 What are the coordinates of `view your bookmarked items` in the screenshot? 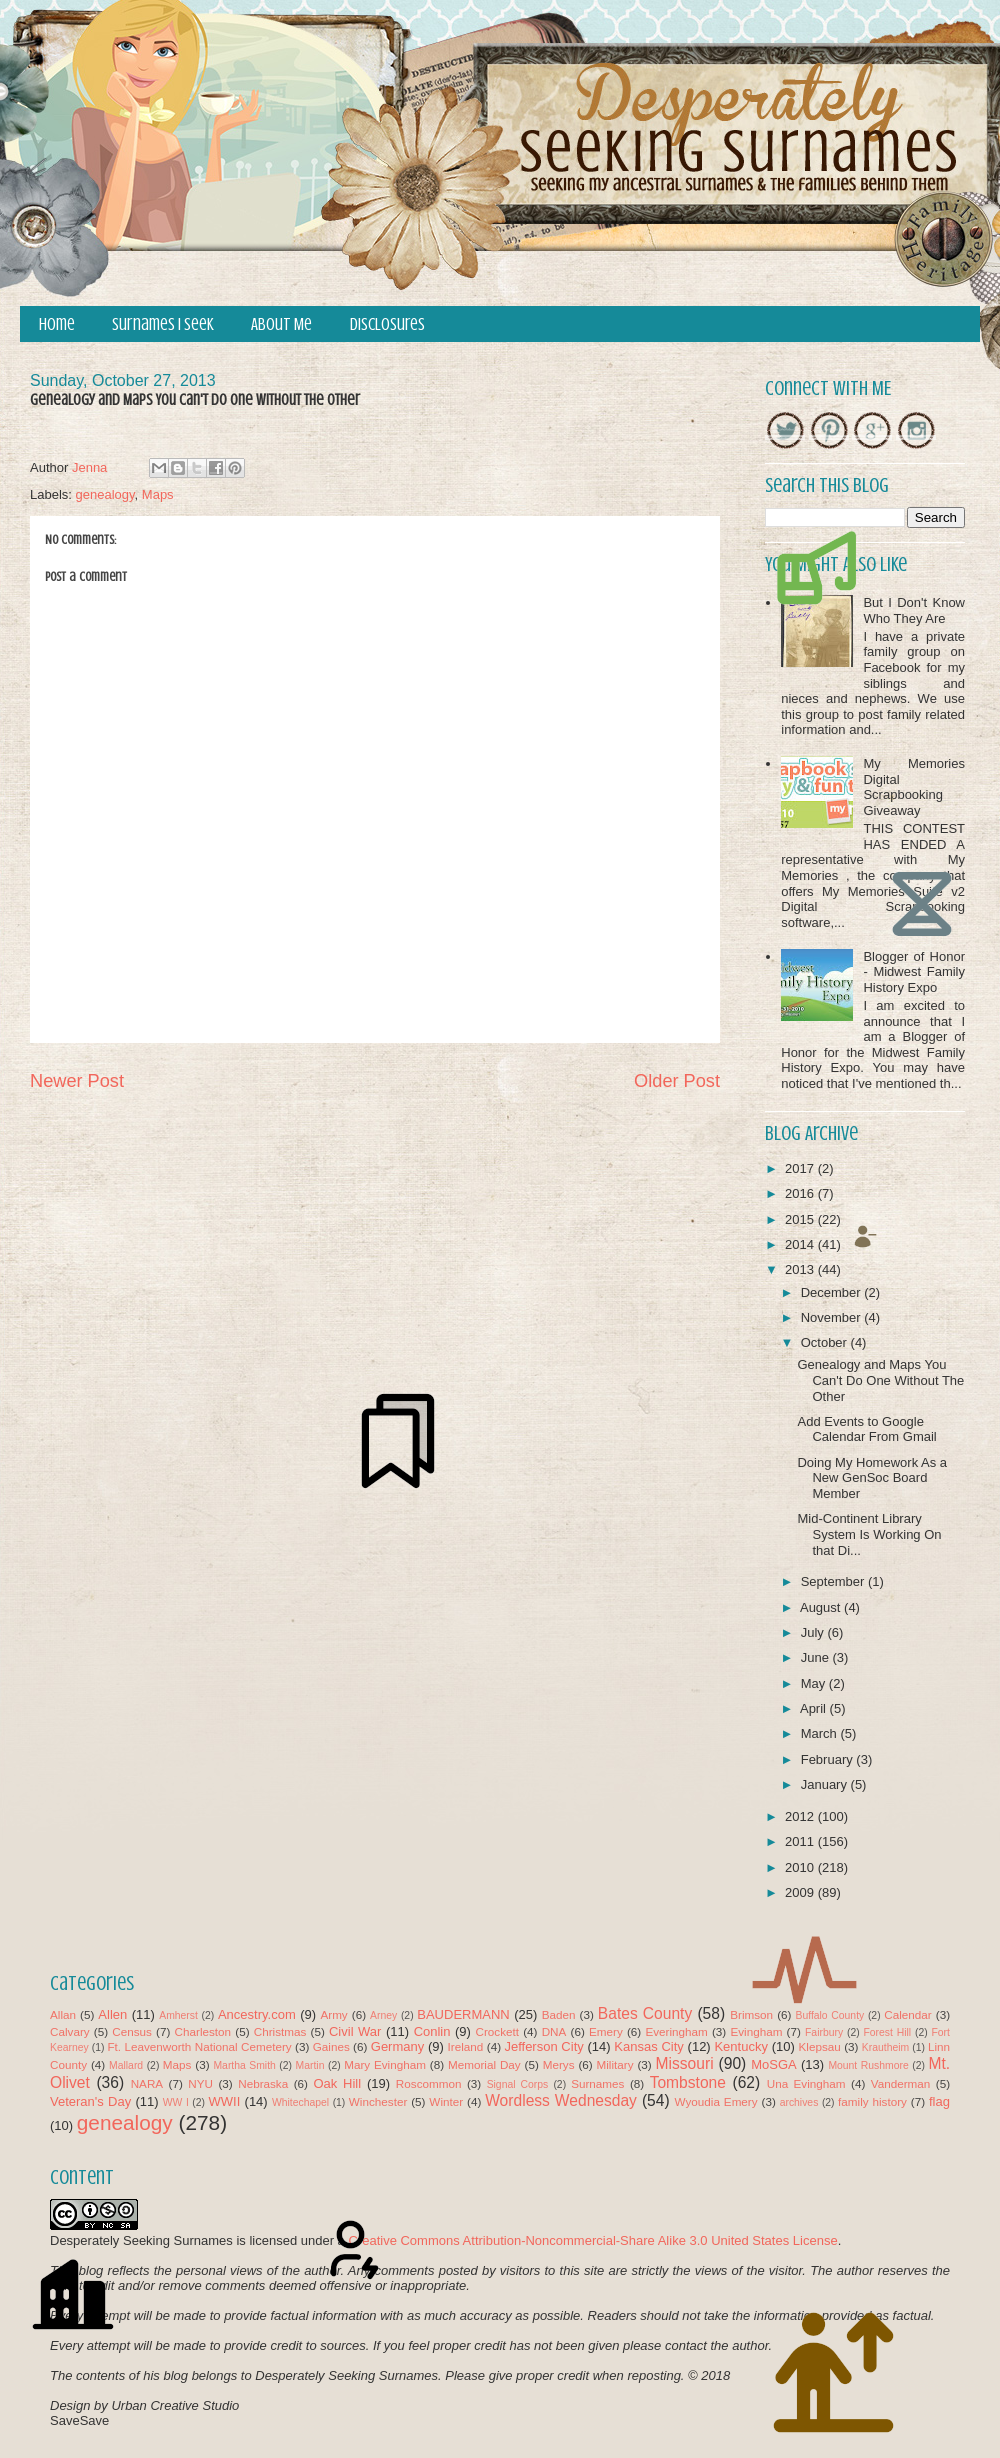 It's located at (398, 1441).